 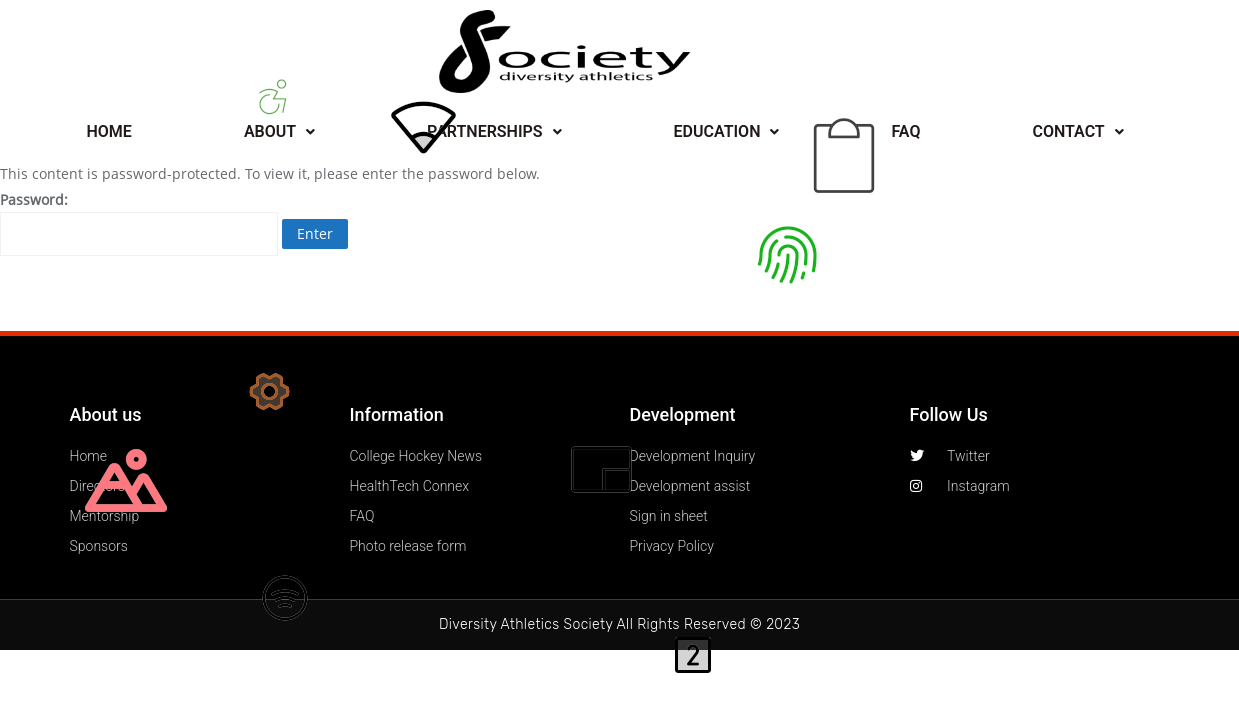 What do you see at coordinates (693, 655) in the screenshot?
I see `select option number two` at bounding box center [693, 655].